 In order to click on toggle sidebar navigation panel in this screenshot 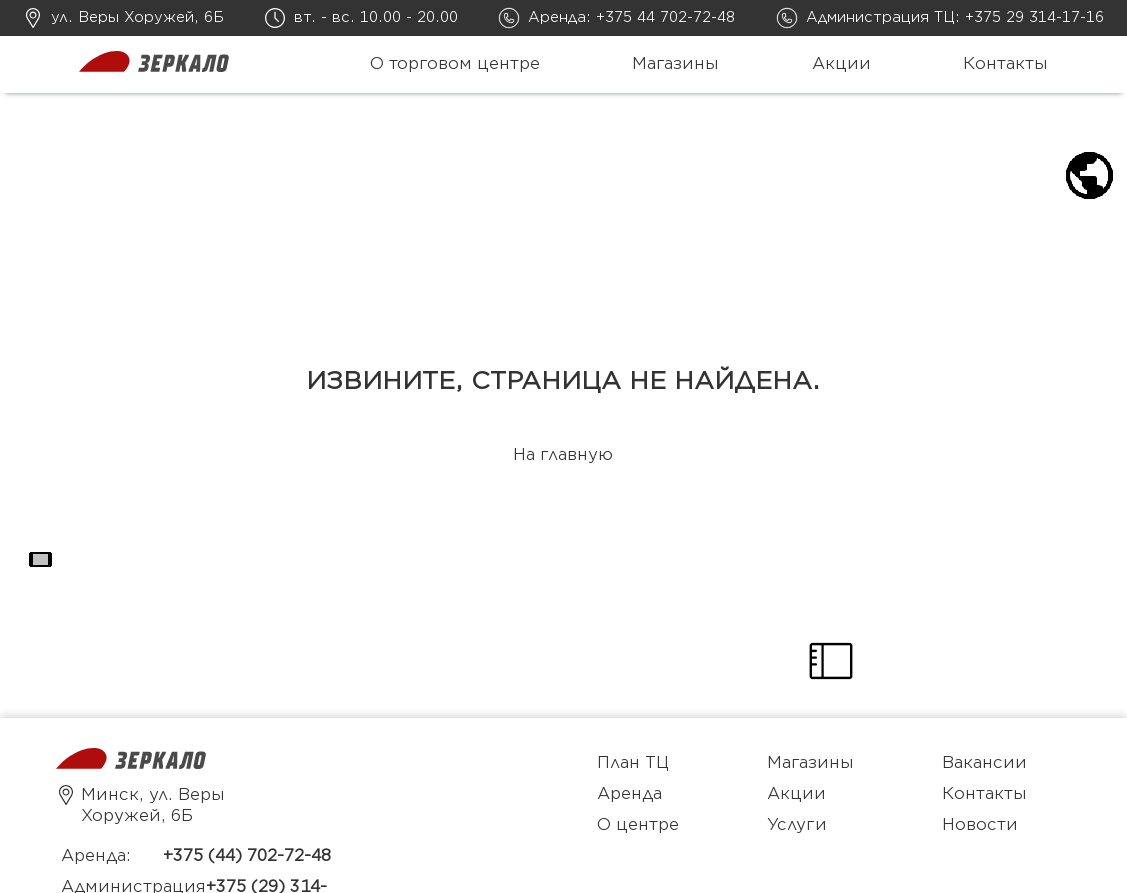, I will do `click(831, 661)`.